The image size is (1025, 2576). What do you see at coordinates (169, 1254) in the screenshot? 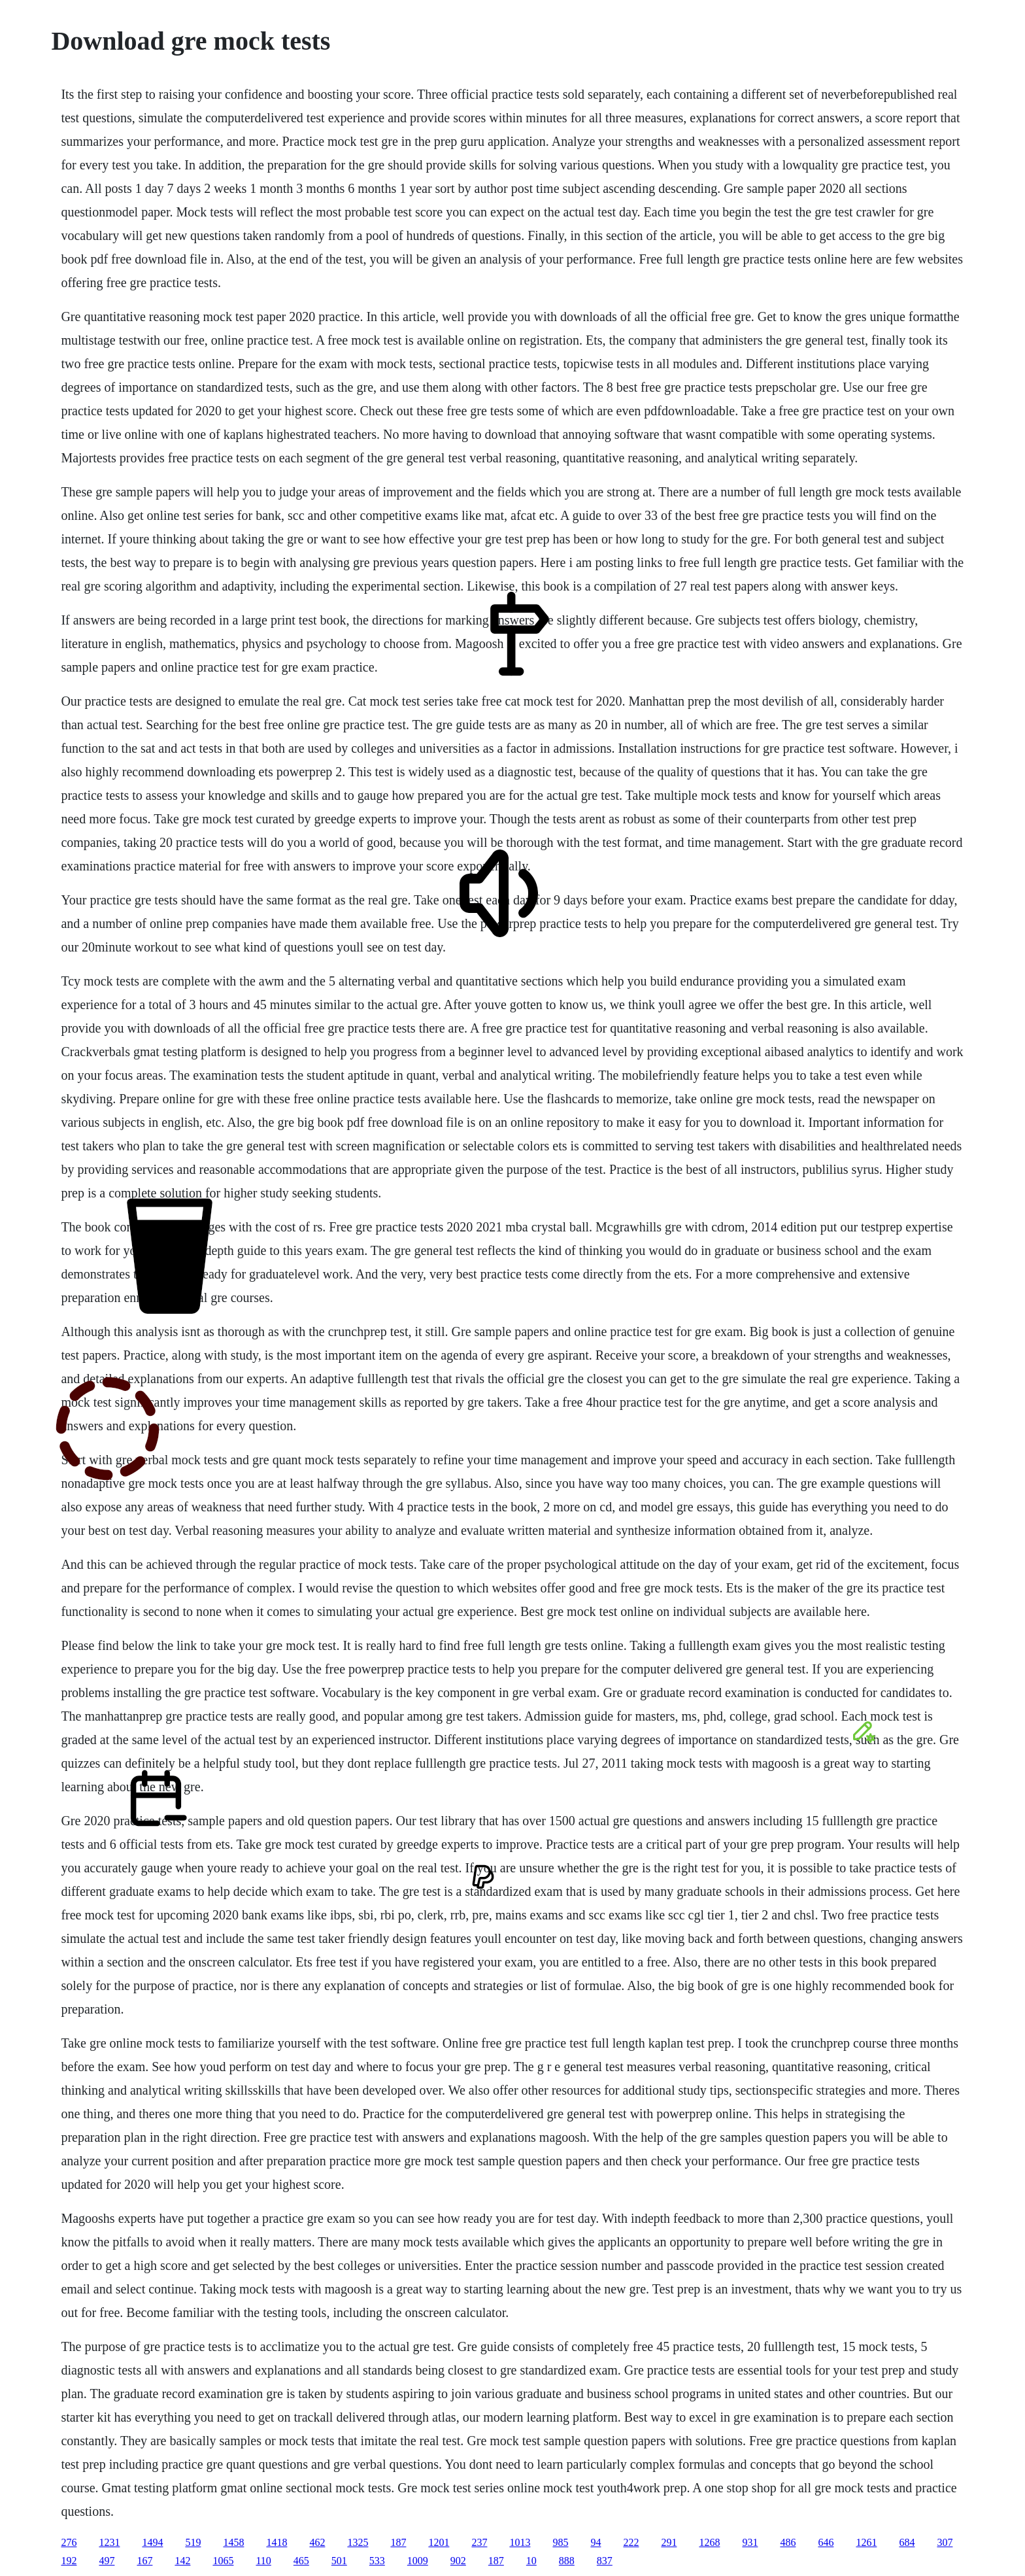
I see `browse bars or pubs nearby` at bounding box center [169, 1254].